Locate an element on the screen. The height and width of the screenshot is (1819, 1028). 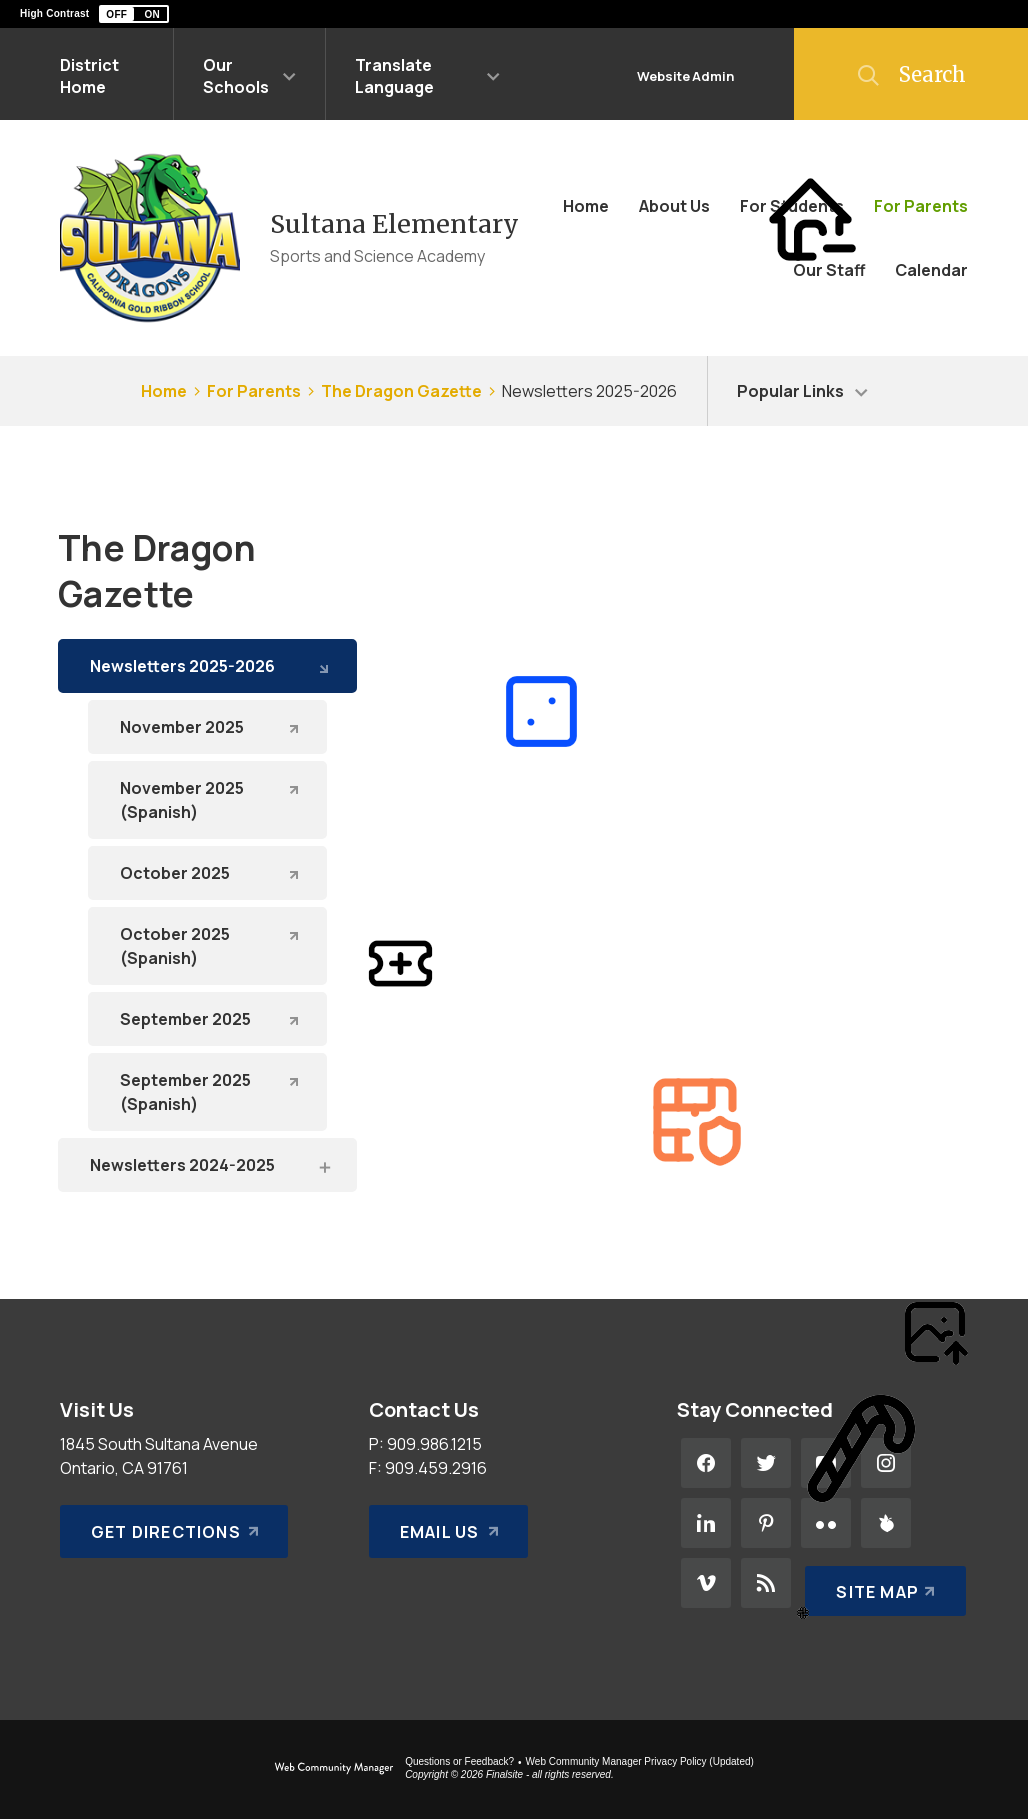
open Slack workspace is located at coordinates (803, 1613).